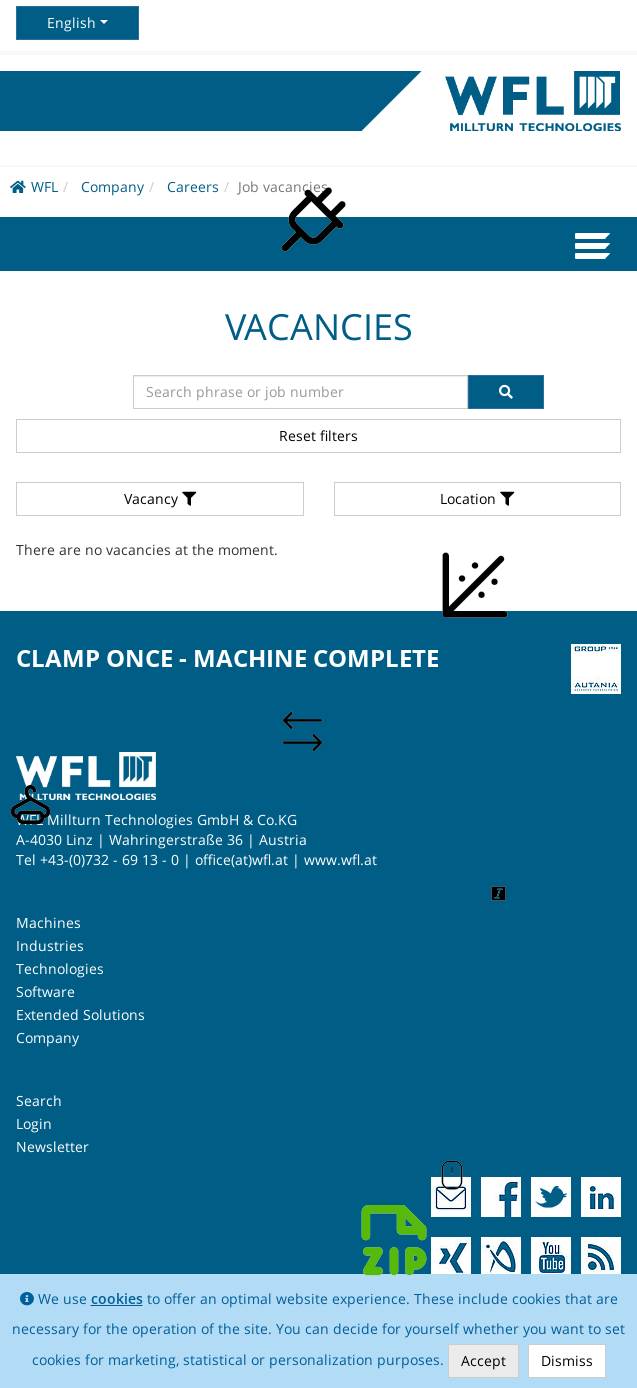 This screenshot has height=1388, width=637. Describe the element at coordinates (452, 1175) in the screenshot. I see `mouse input device indicator` at that location.